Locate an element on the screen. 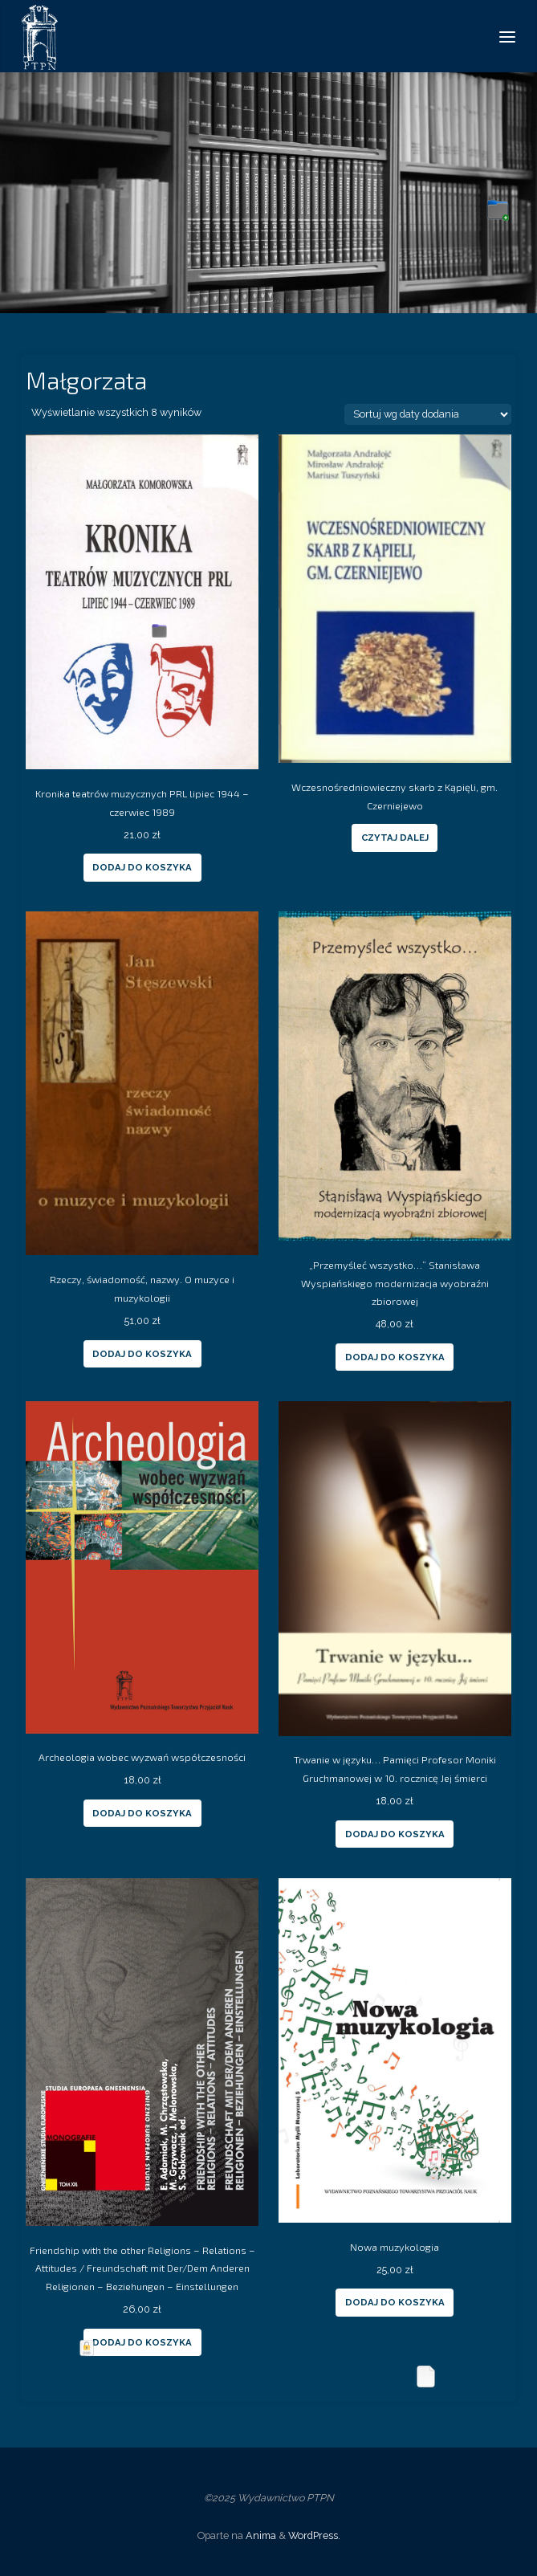 This screenshot has height=2576, width=537. preview a text file before opening is located at coordinates (425, 2376).